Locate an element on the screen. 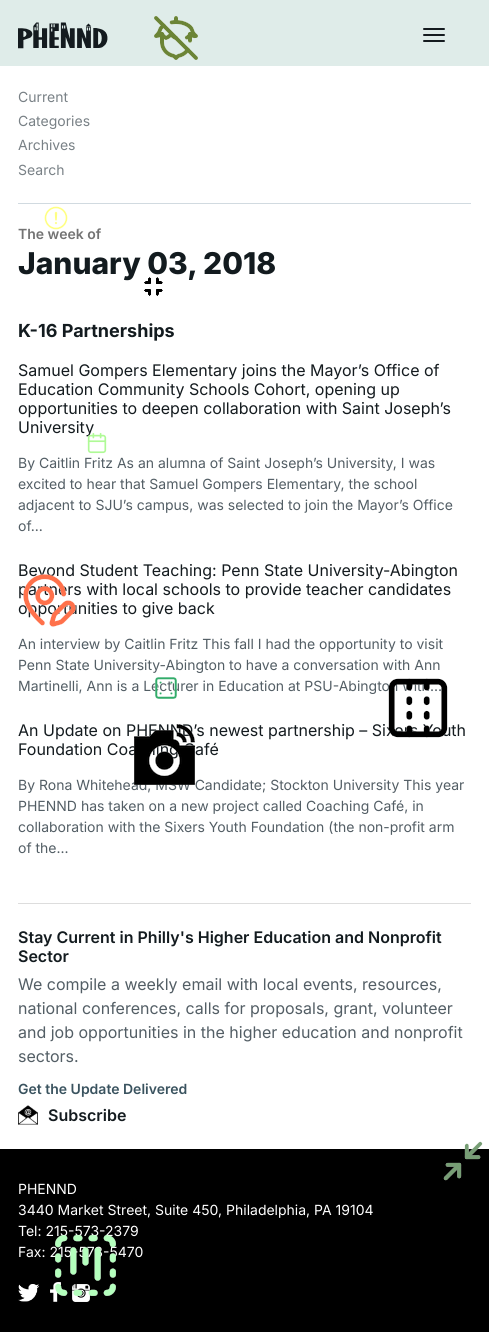 The width and height of the screenshot is (489, 1332). open inspection panel or diagnostic view is located at coordinates (166, 688).